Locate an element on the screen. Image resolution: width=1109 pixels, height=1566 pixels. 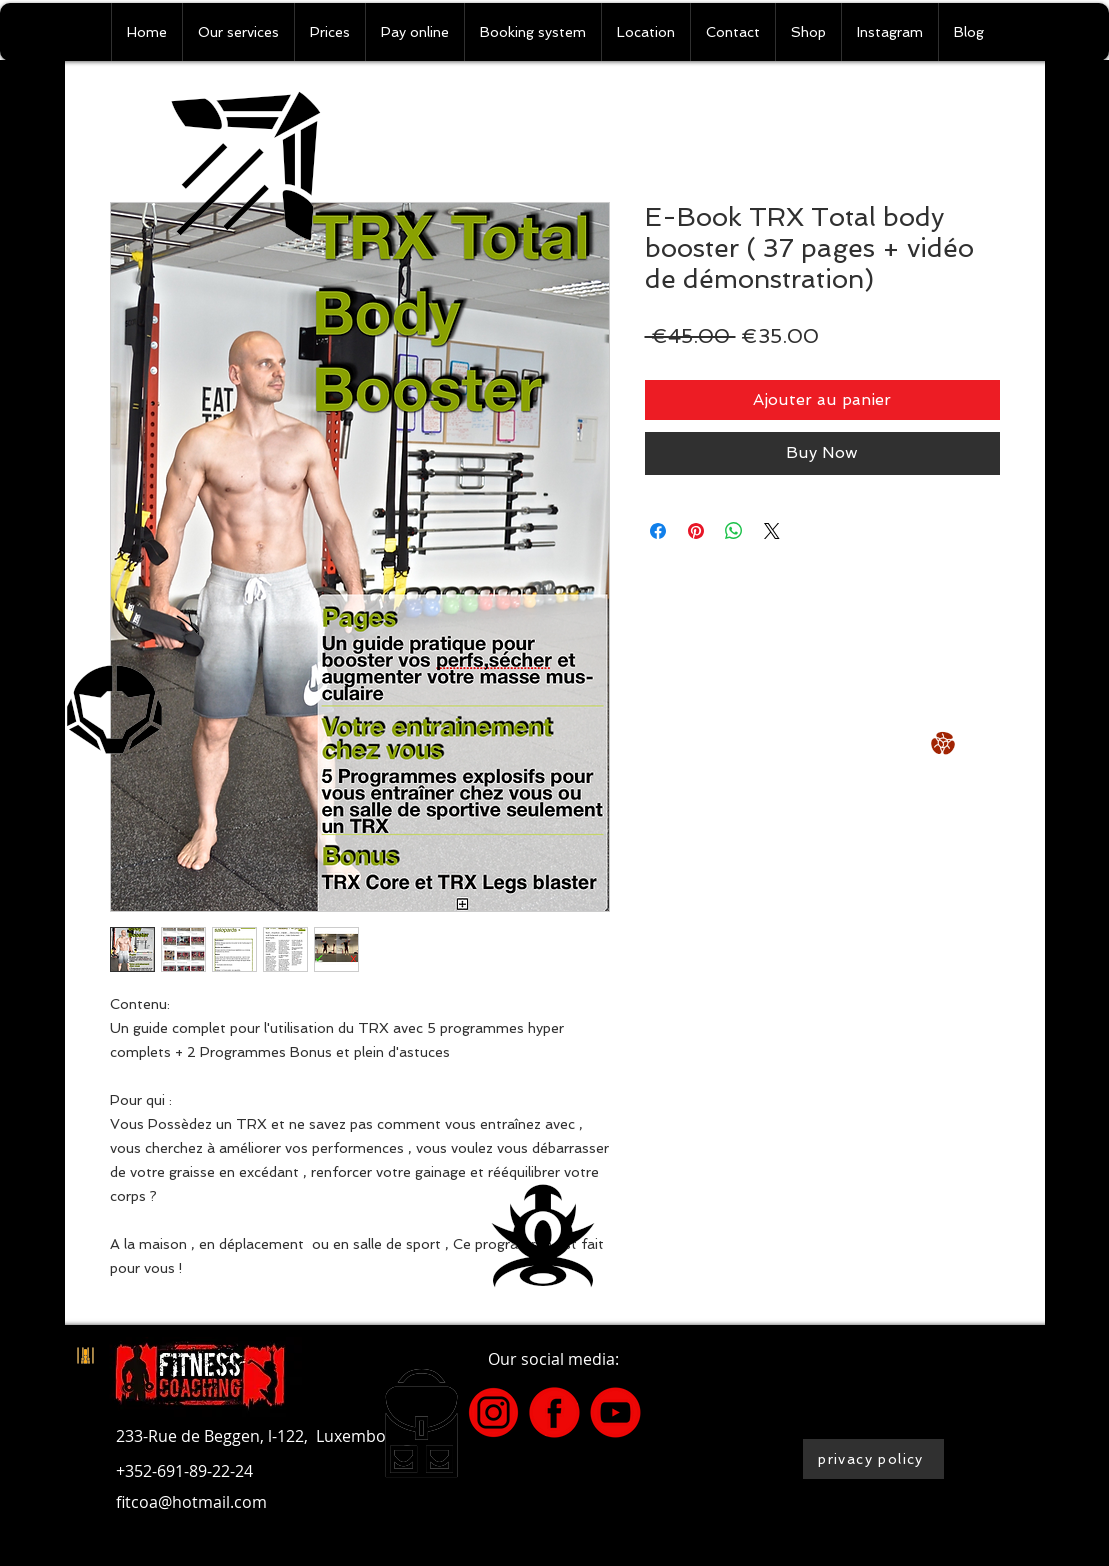
dowsing or divination tool in a game interface is located at coordinates (188, 623).